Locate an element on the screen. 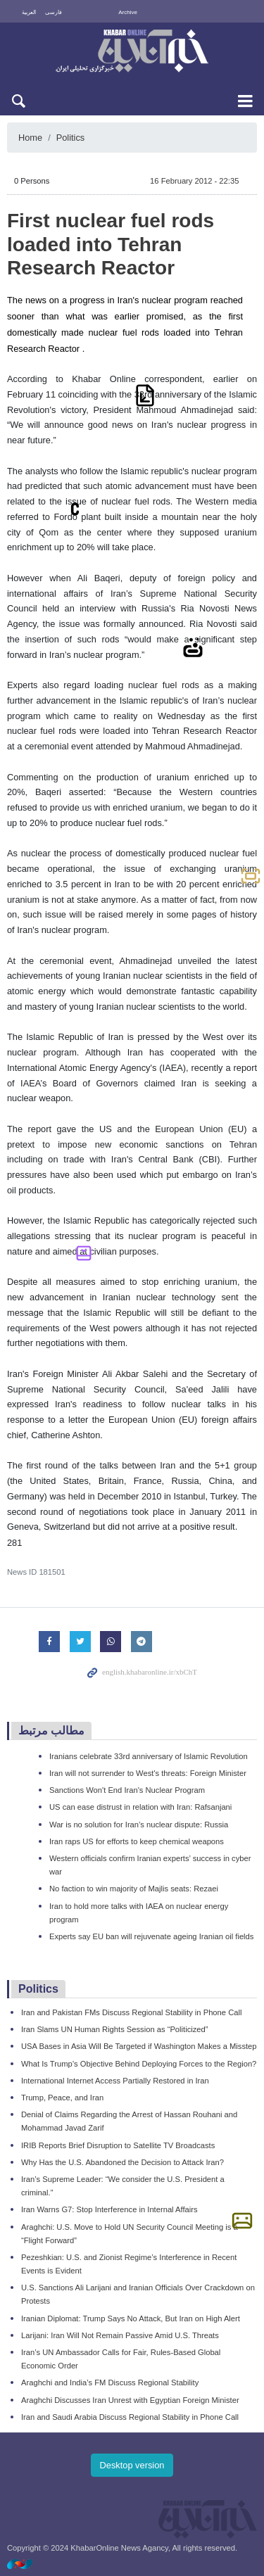 The width and height of the screenshot is (264, 2576). access audio recordings or cassette archives is located at coordinates (242, 2221).